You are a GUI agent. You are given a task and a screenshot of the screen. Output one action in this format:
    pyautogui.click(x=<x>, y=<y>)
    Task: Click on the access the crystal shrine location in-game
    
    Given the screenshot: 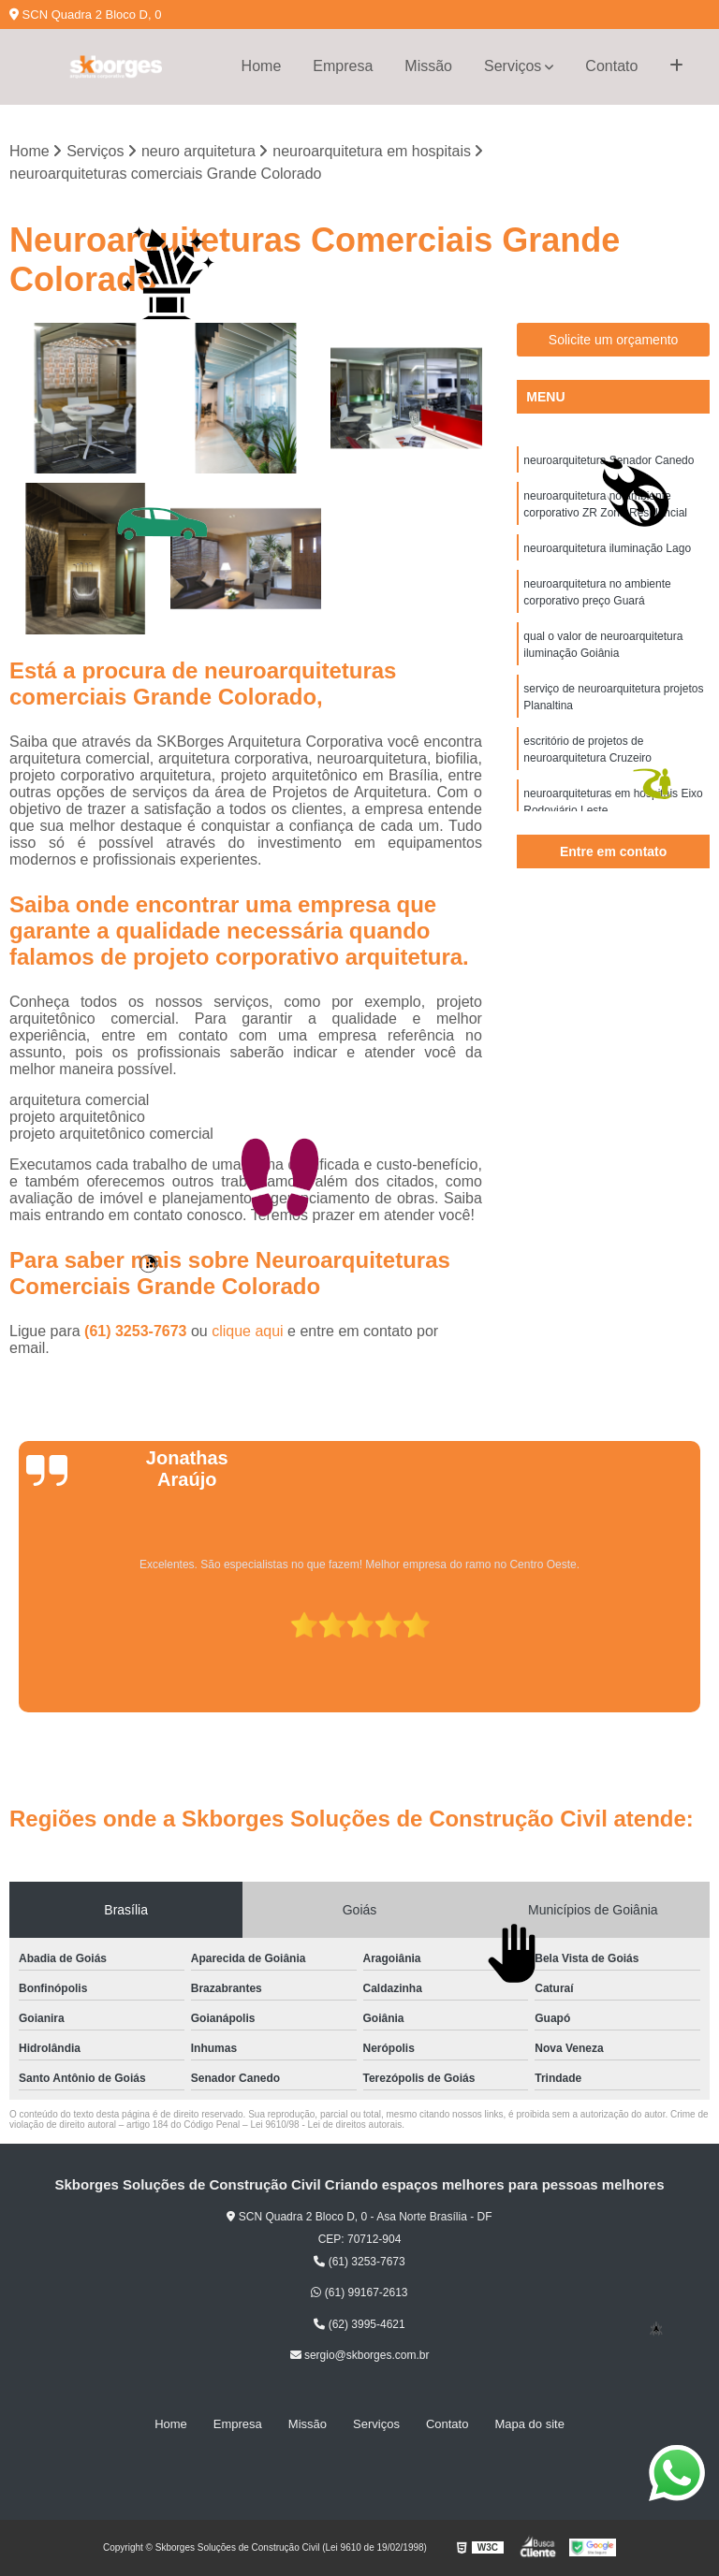 What is the action you would take?
    pyautogui.click(x=167, y=273)
    